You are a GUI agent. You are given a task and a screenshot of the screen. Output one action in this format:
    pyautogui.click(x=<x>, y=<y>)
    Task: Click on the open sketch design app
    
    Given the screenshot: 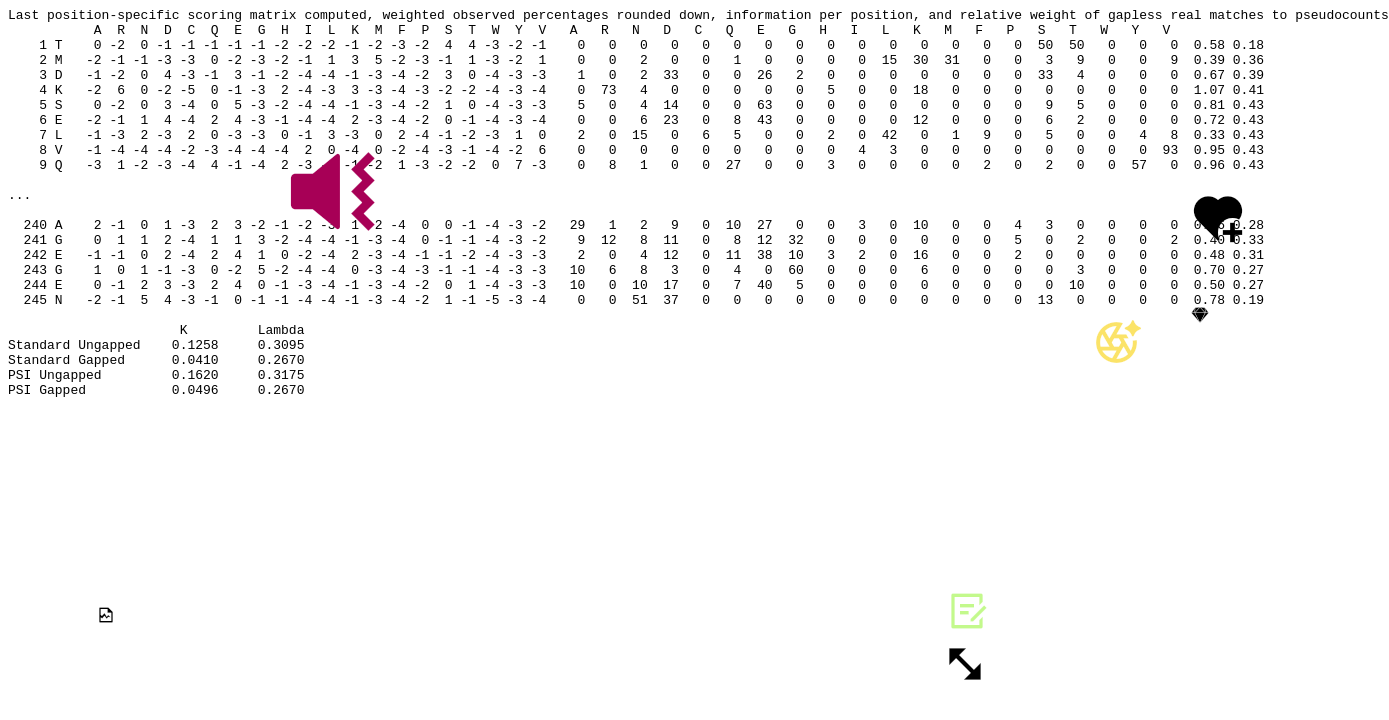 What is the action you would take?
    pyautogui.click(x=1200, y=315)
    